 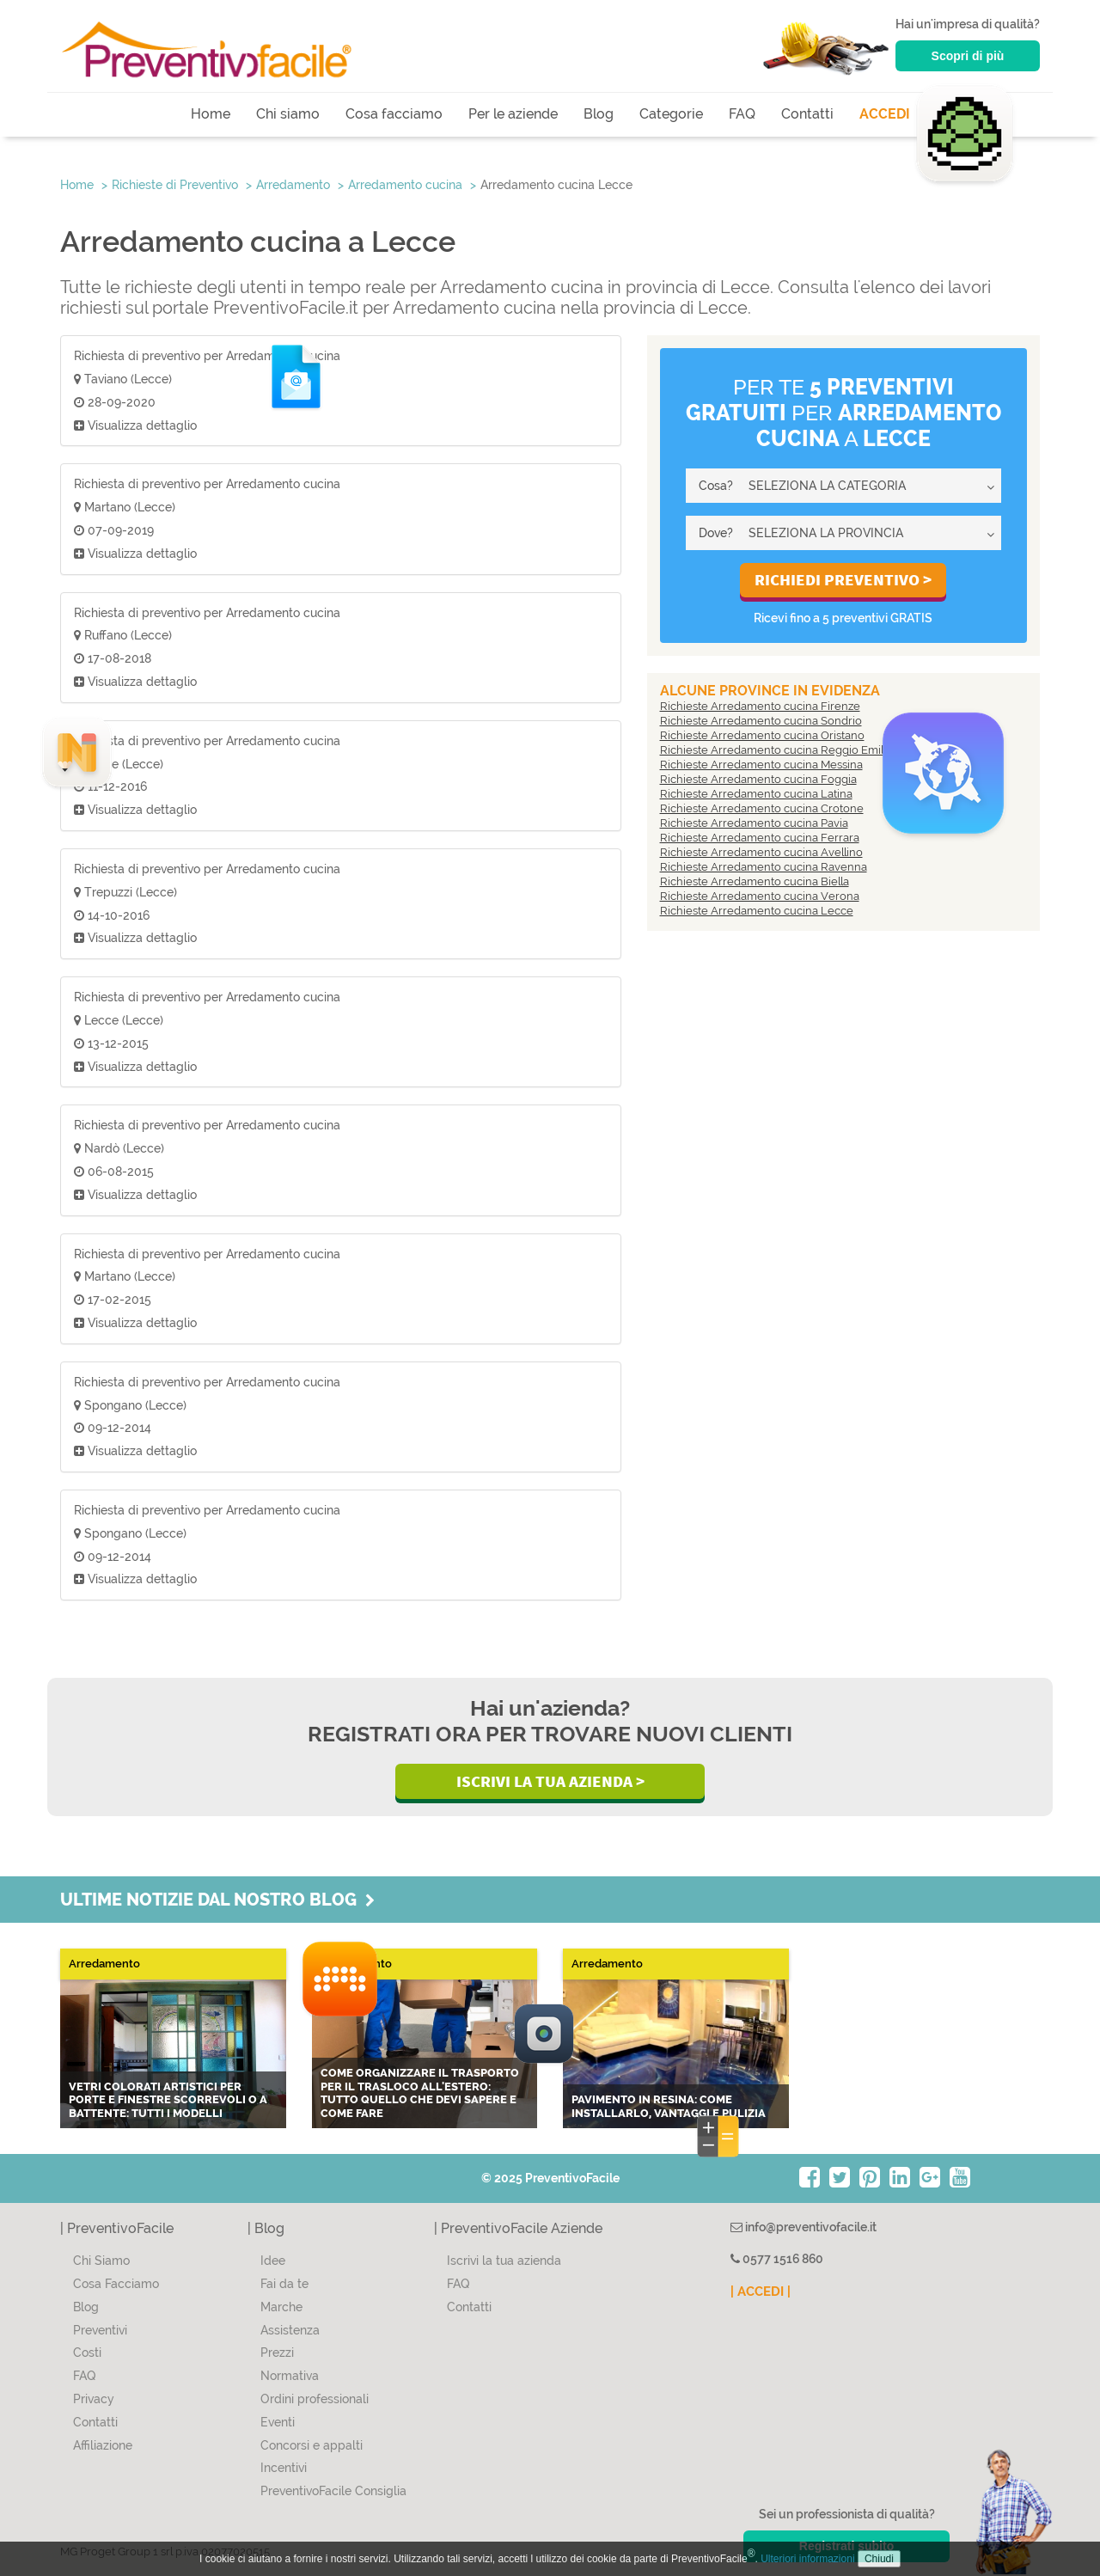 What do you see at coordinates (339, 1979) in the screenshot?
I see `open bitwig studio music production software` at bounding box center [339, 1979].